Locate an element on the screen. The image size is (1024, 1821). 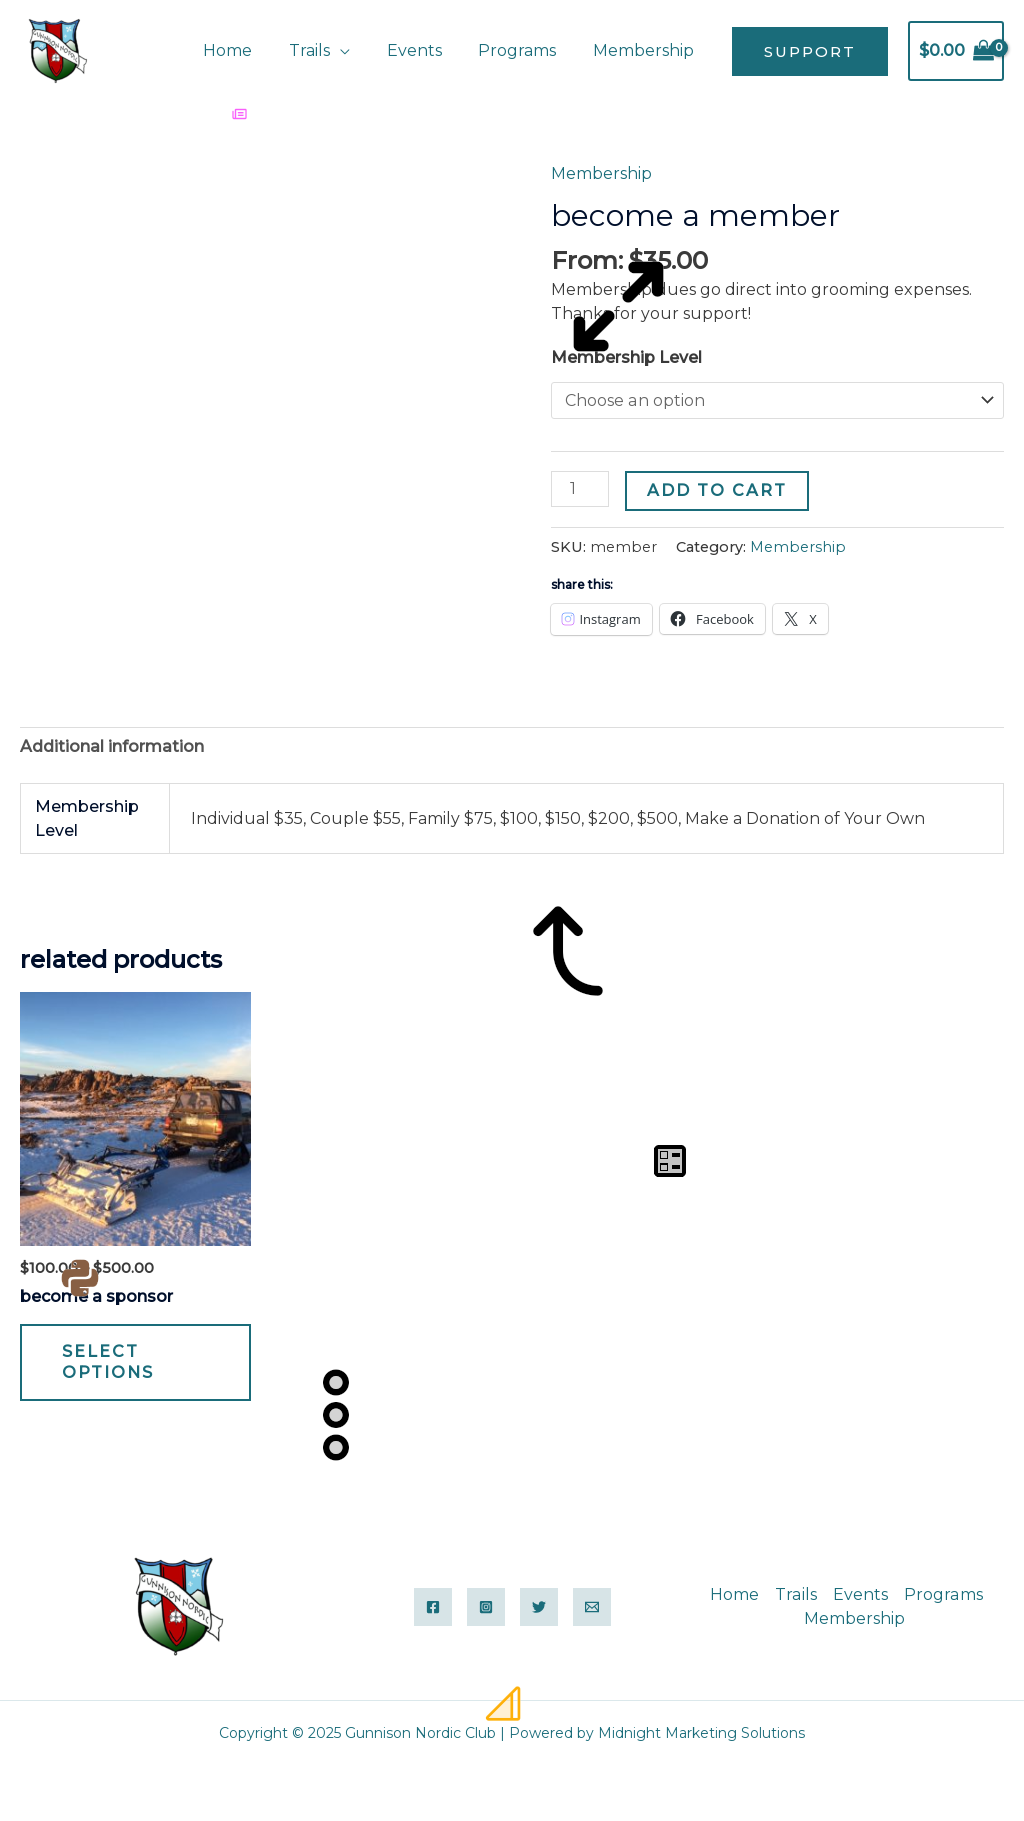
open more options menu is located at coordinates (336, 1415).